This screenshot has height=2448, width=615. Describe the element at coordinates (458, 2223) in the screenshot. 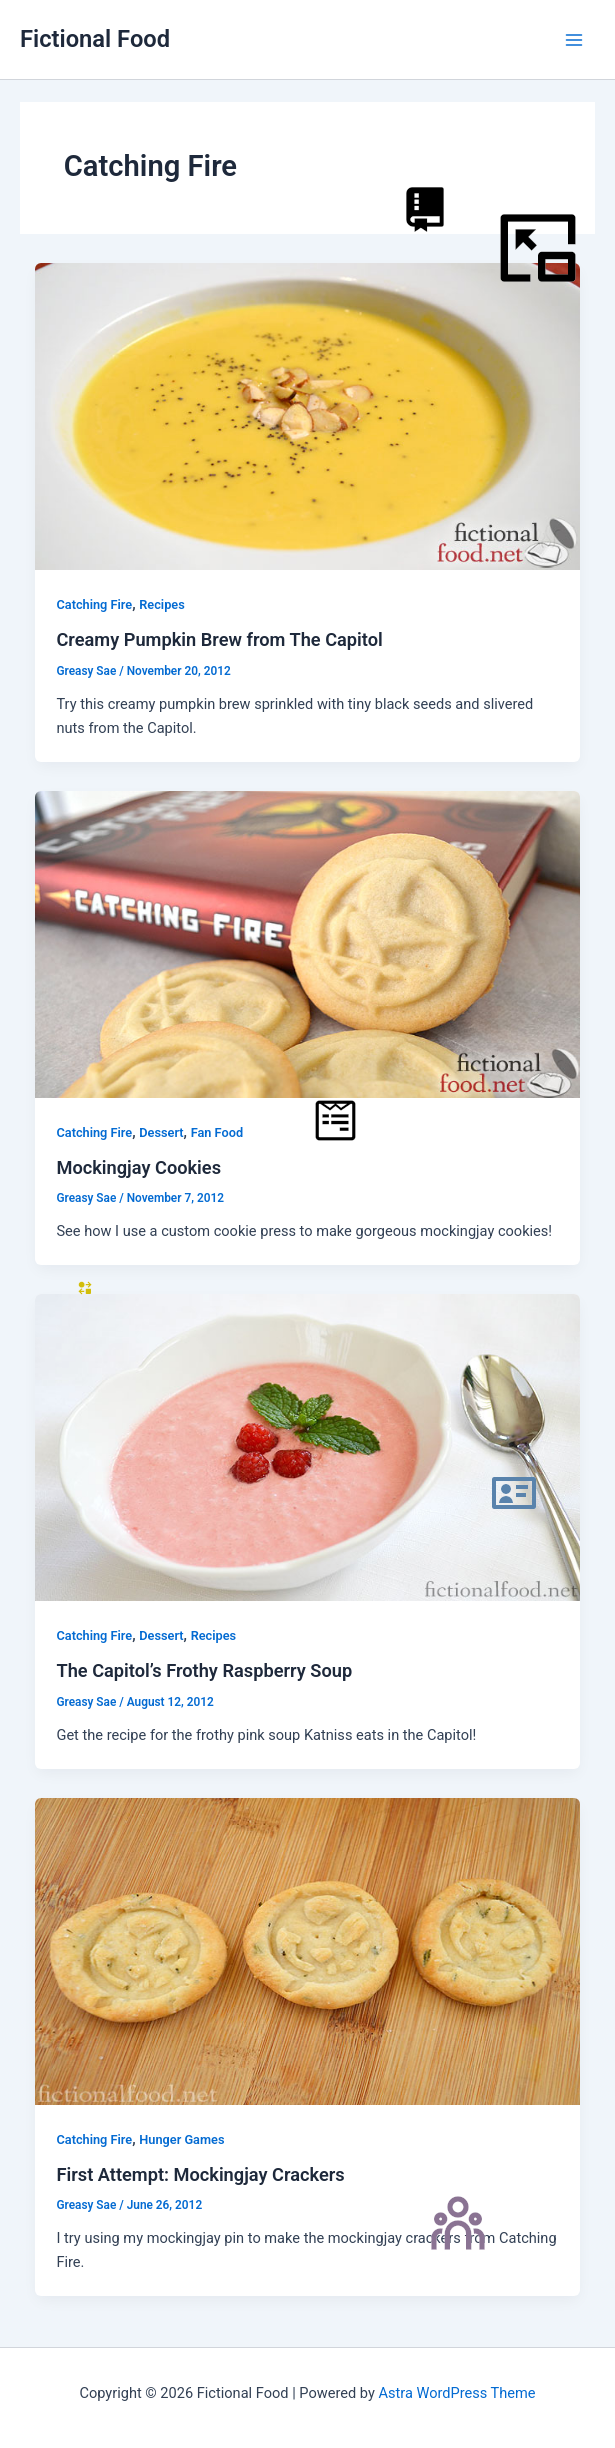

I see `view team members` at that location.